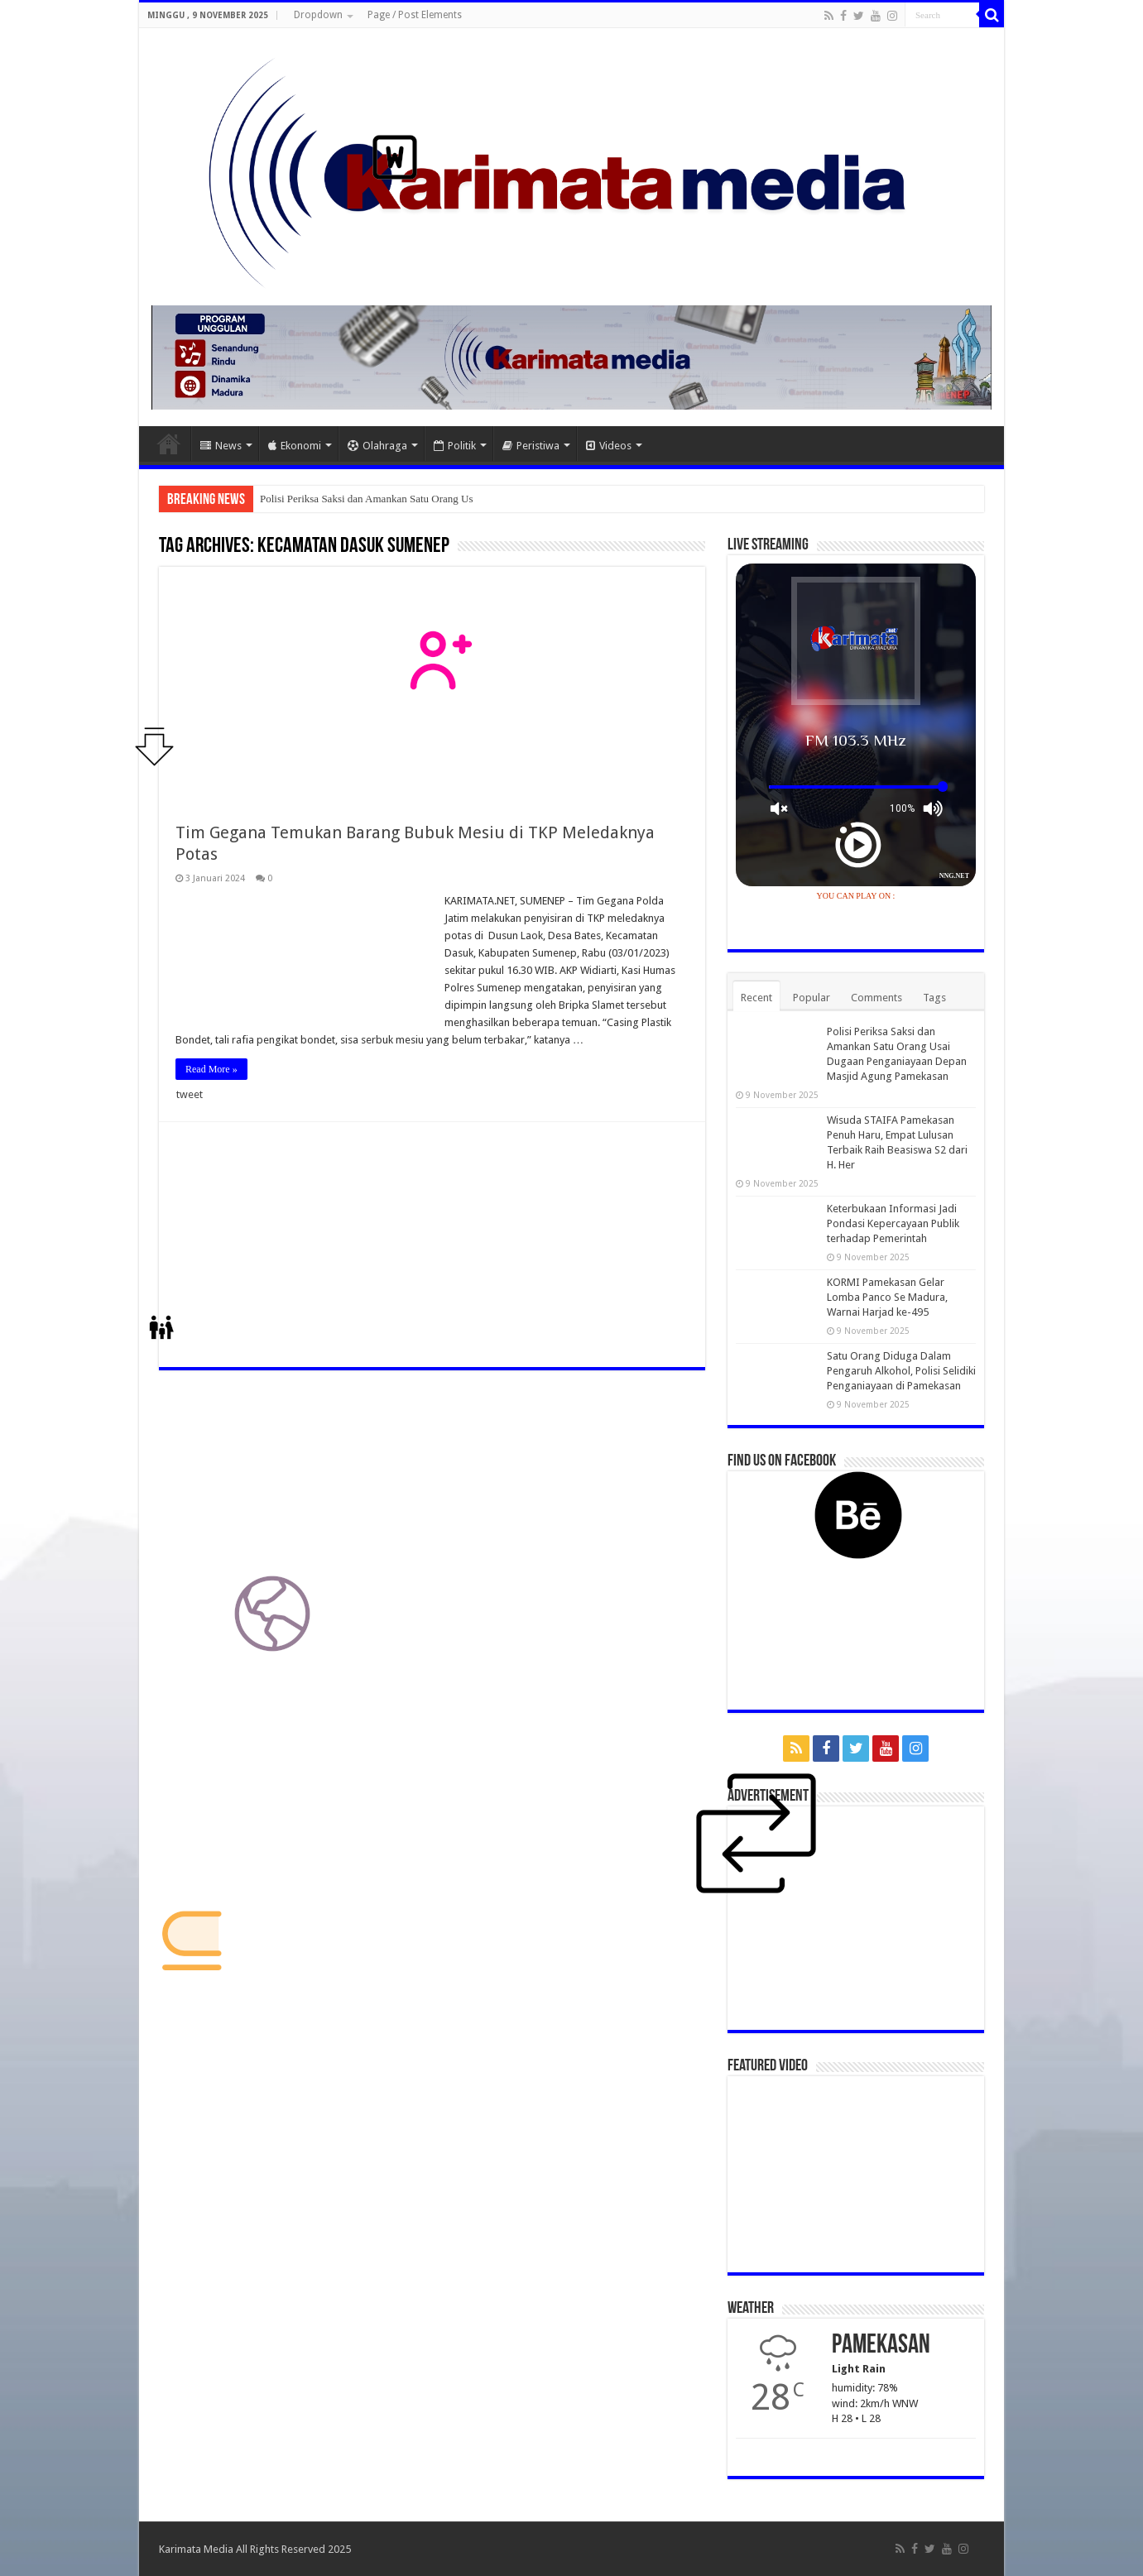 The height and width of the screenshot is (2576, 1143). What do you see at coordinates (858, 1515) in the screenshot?
I see `view Behance portfolio` at bounding box center [858, 1515].